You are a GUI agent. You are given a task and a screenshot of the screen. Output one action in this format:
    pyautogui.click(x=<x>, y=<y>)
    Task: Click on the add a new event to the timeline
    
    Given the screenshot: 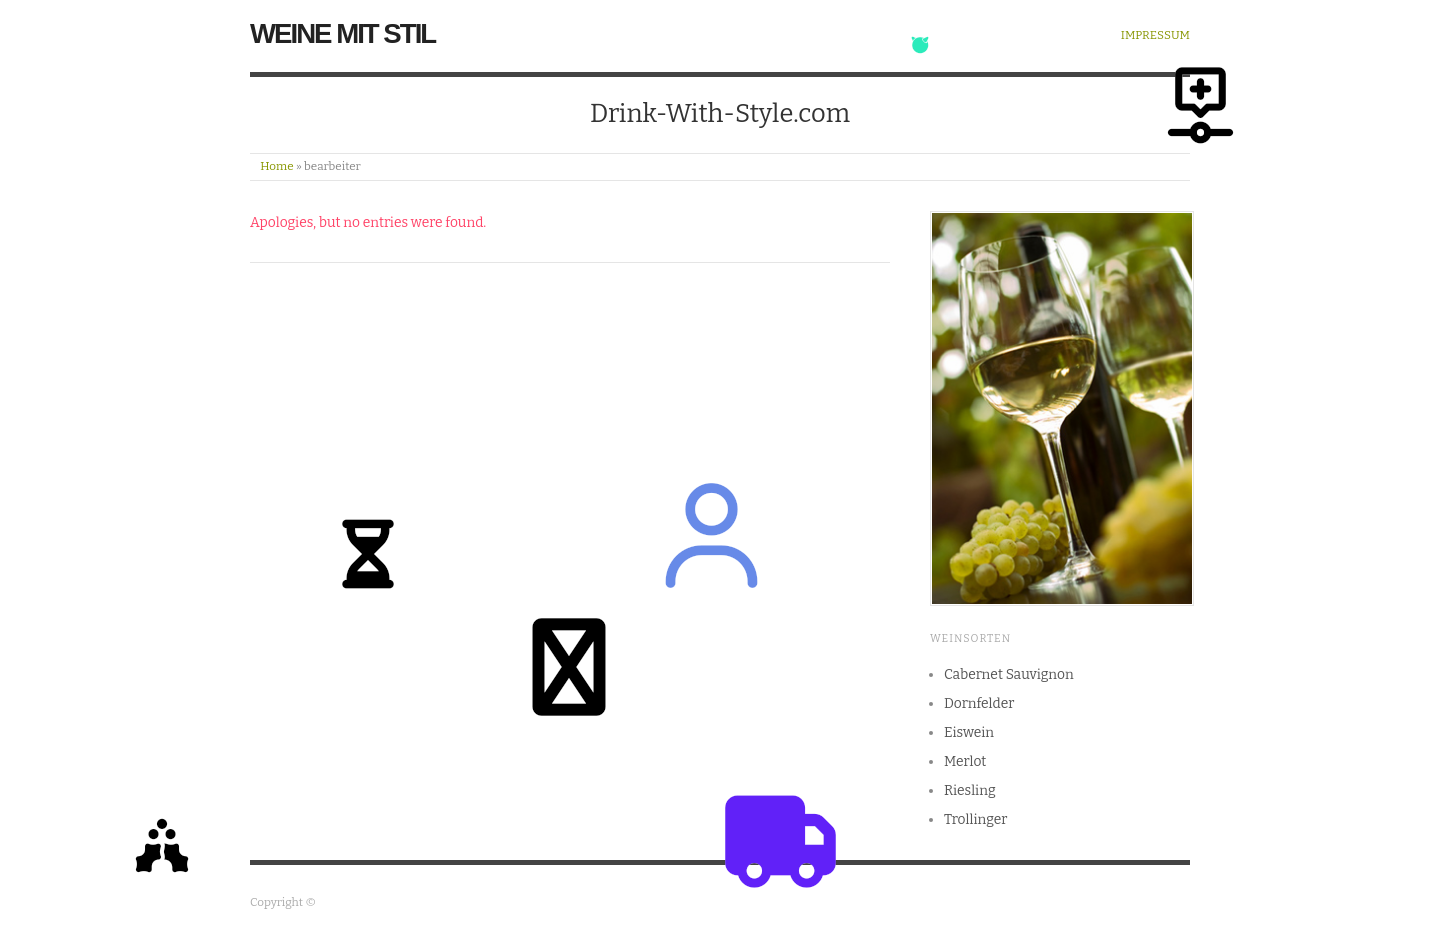 What is the action you would take?
    pyautogui.click(x=1200, y=103)
    